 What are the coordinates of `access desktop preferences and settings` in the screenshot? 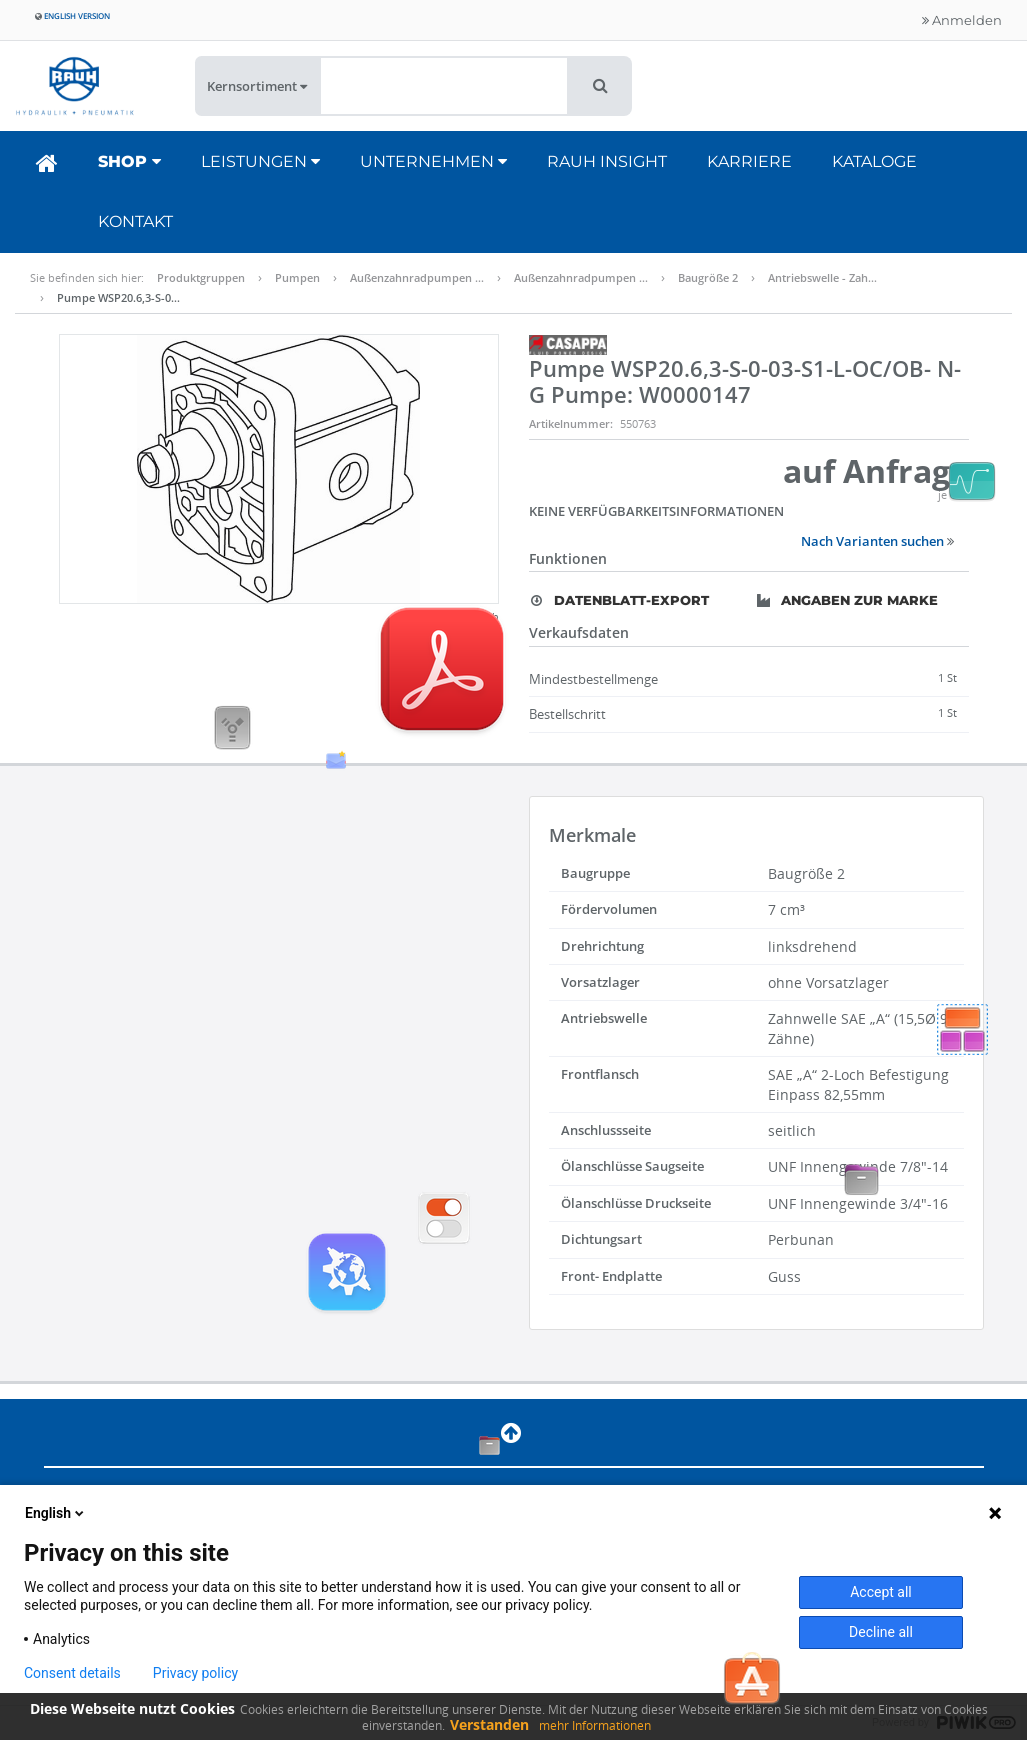 It's located at (444, 1218).